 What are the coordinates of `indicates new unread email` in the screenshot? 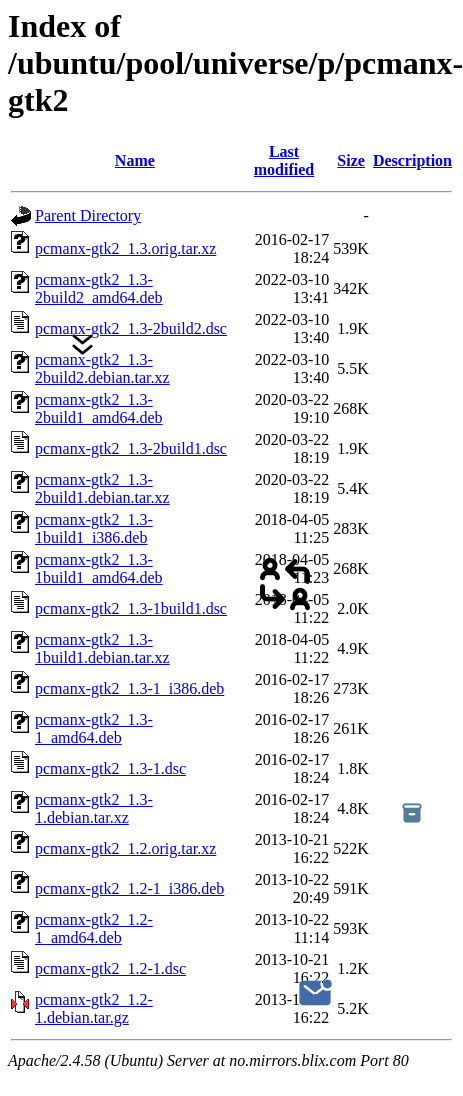 It's located at (315, 993).